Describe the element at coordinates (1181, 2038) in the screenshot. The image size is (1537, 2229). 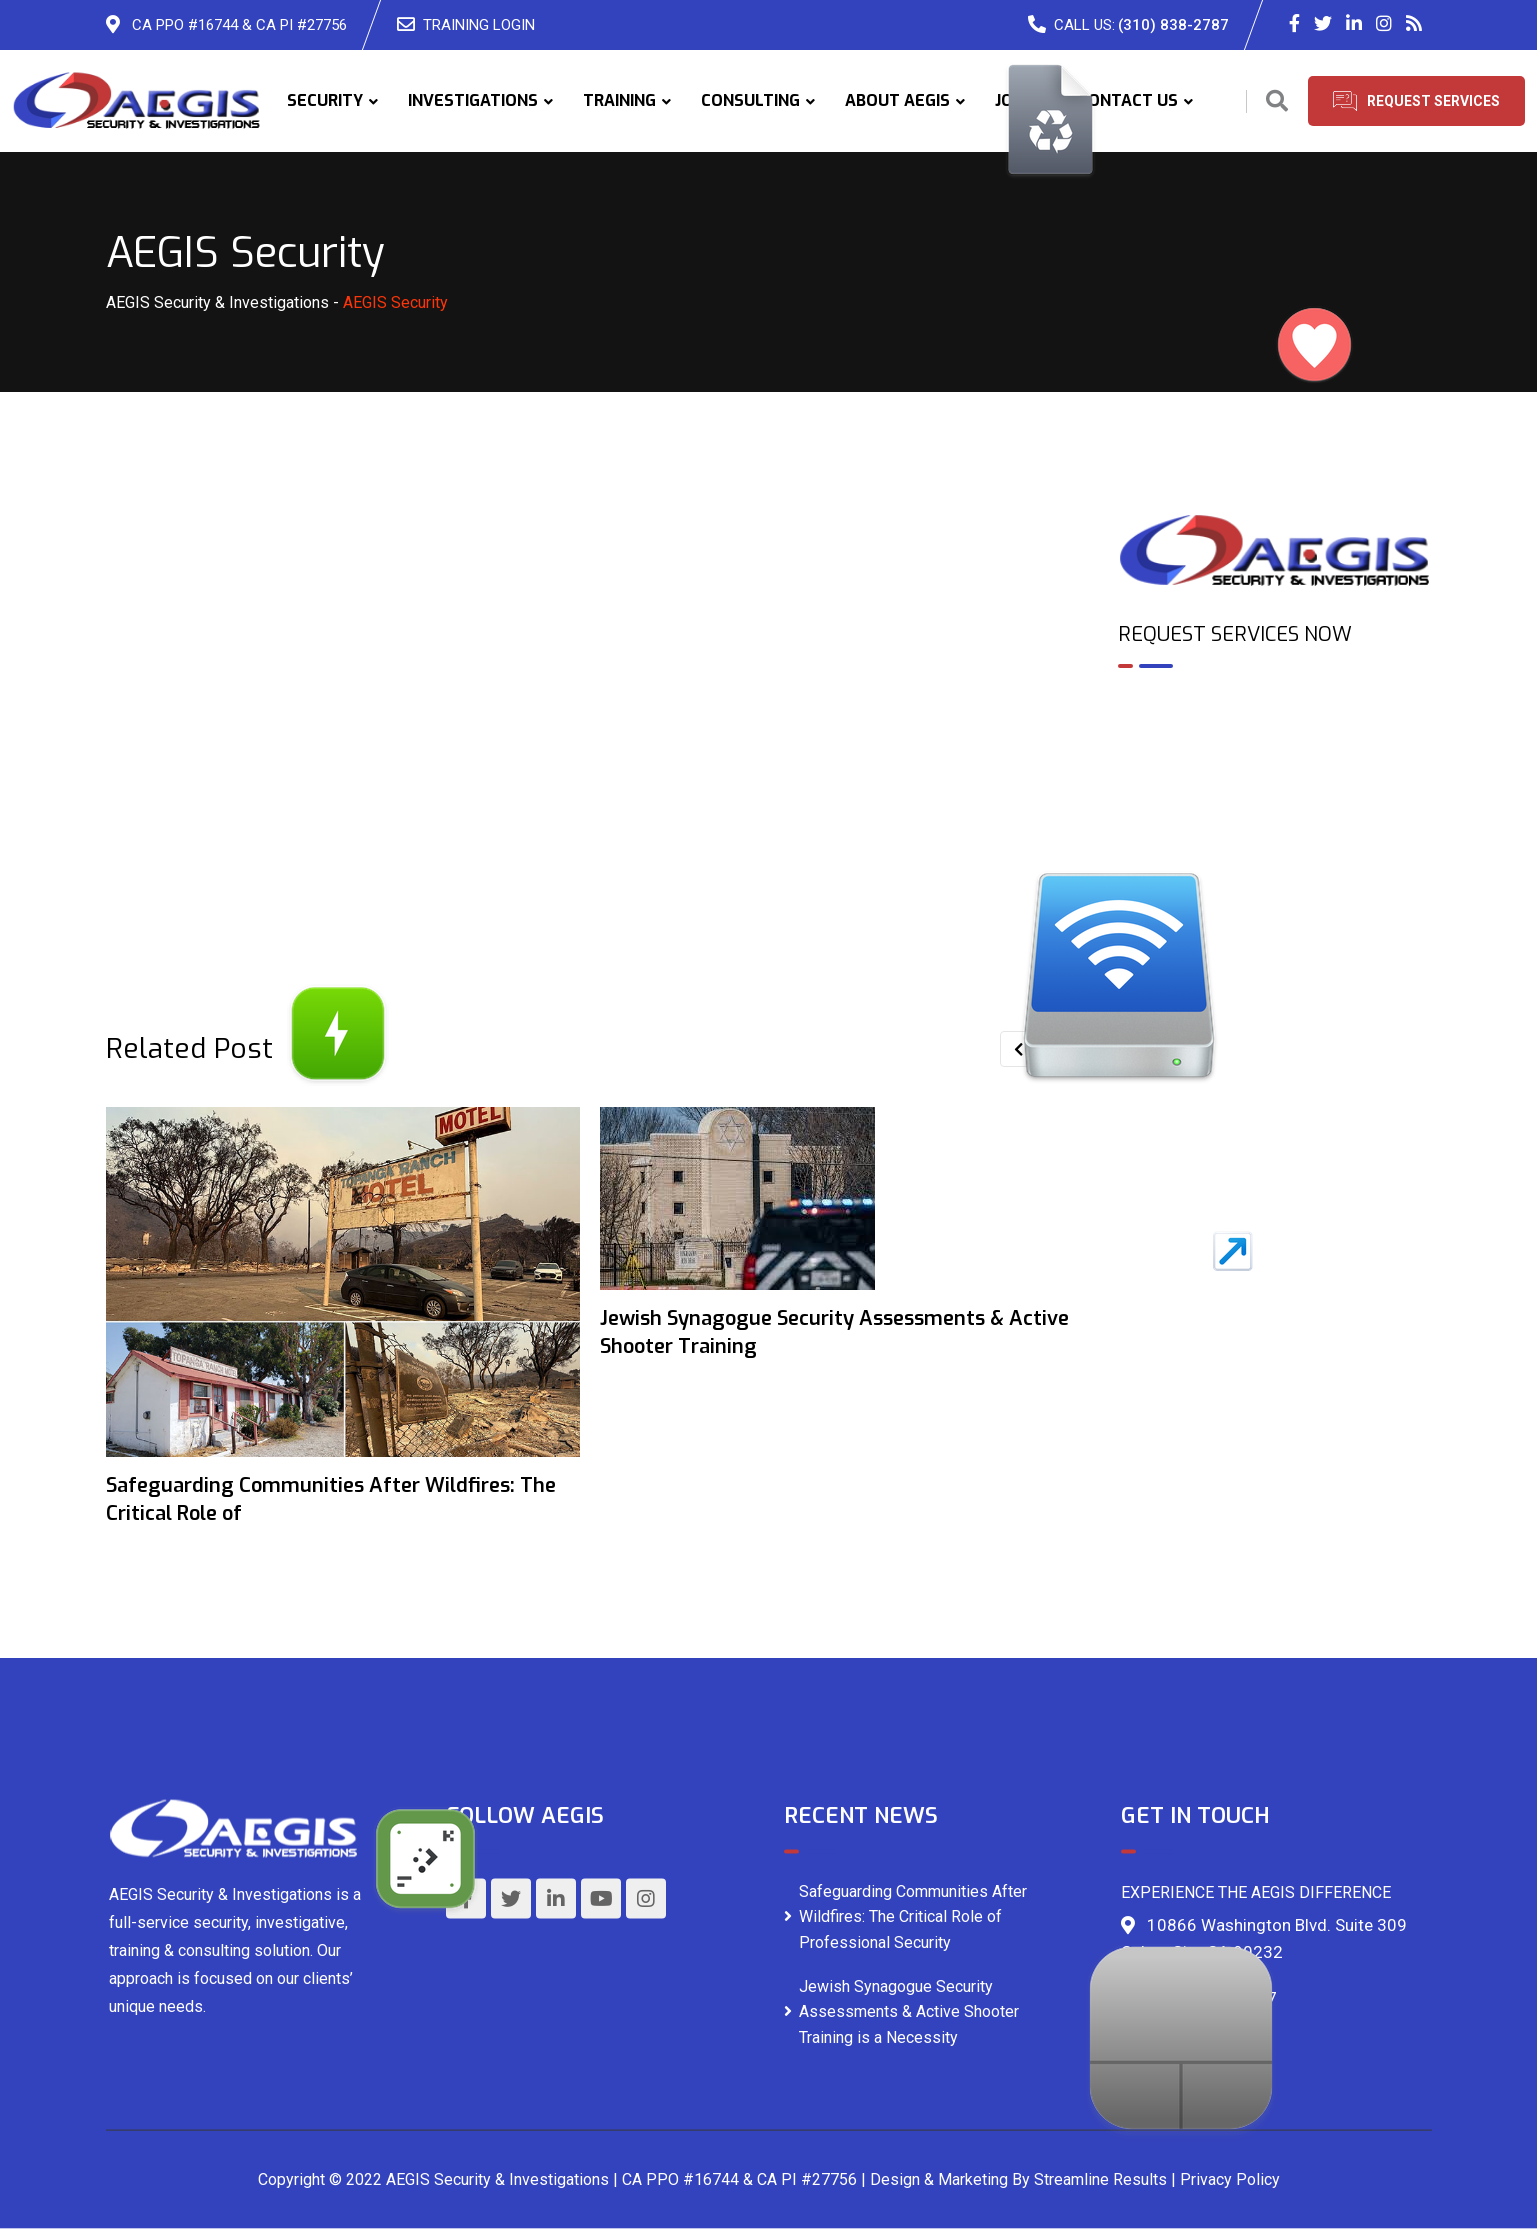
I see `touchpad or trackpad input device settings` at that location.